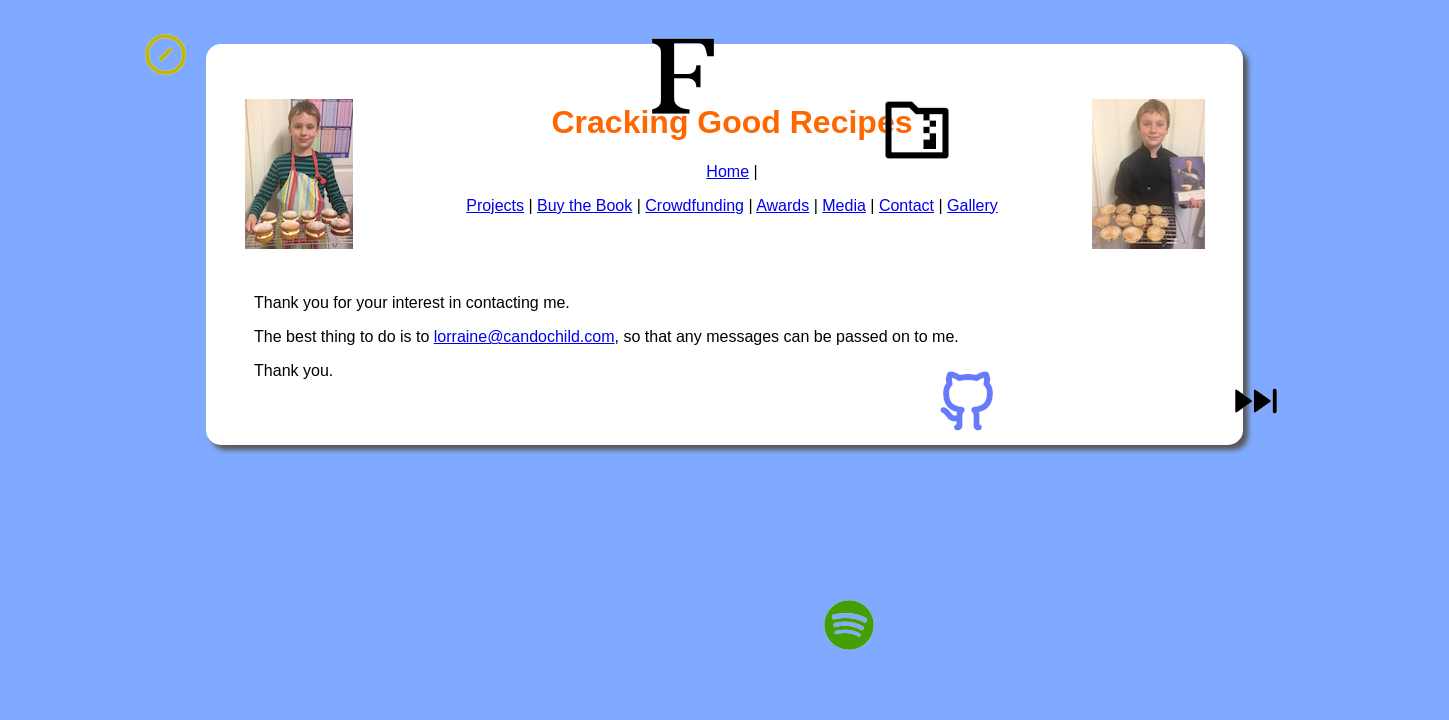 This screenshot has width=1449, height=720. I want to click on switch to sans-serif font style, so click(683, 74).